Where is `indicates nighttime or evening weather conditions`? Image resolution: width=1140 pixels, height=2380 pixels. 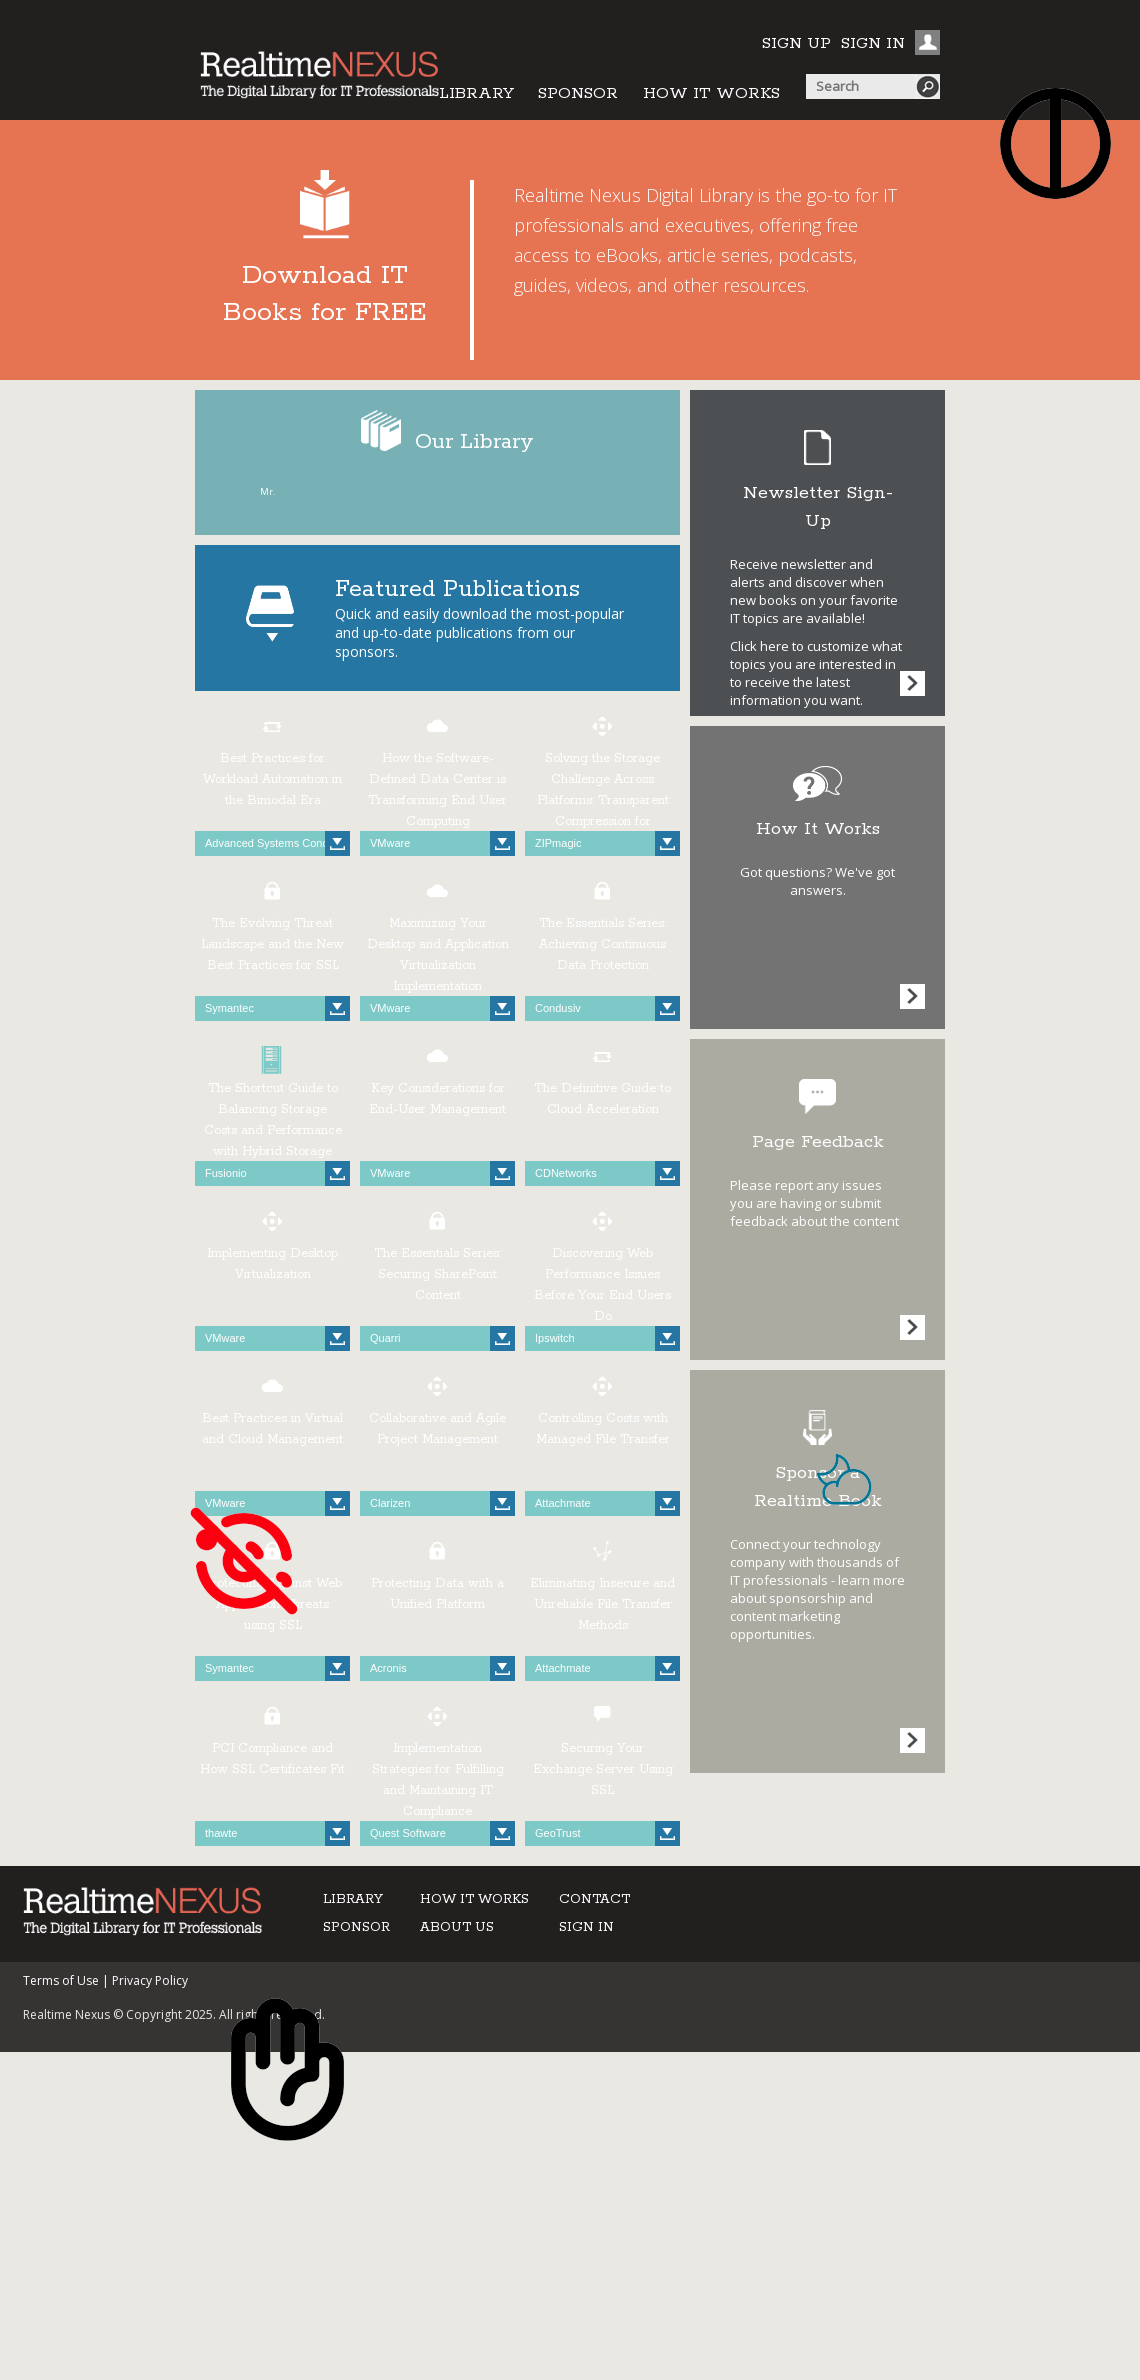 indicates nighttime or evening weather conditions is located at coordinates (843, 1482).